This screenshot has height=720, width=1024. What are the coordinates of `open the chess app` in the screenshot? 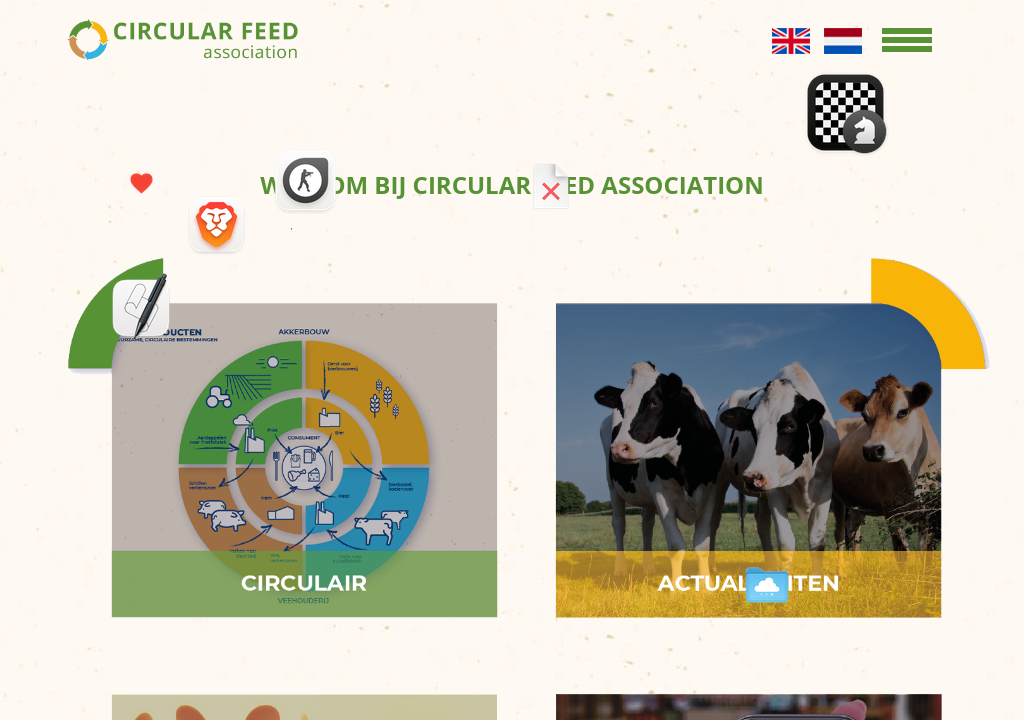 It's located at (845, 112).